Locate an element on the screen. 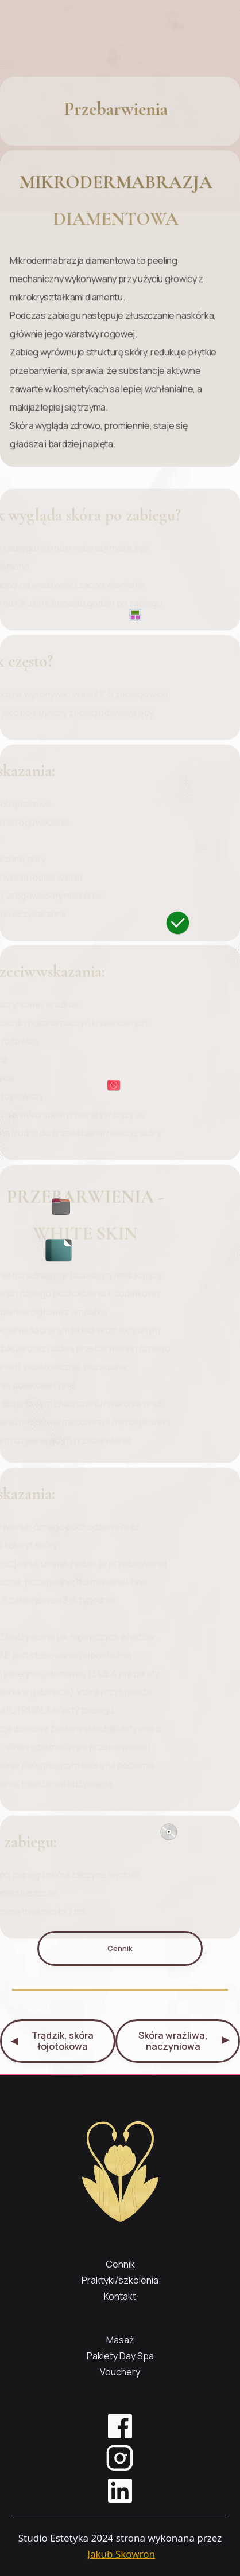 This screenshot has height=2576, width=240. select all items in the current view is located at coordinates (135, 615).